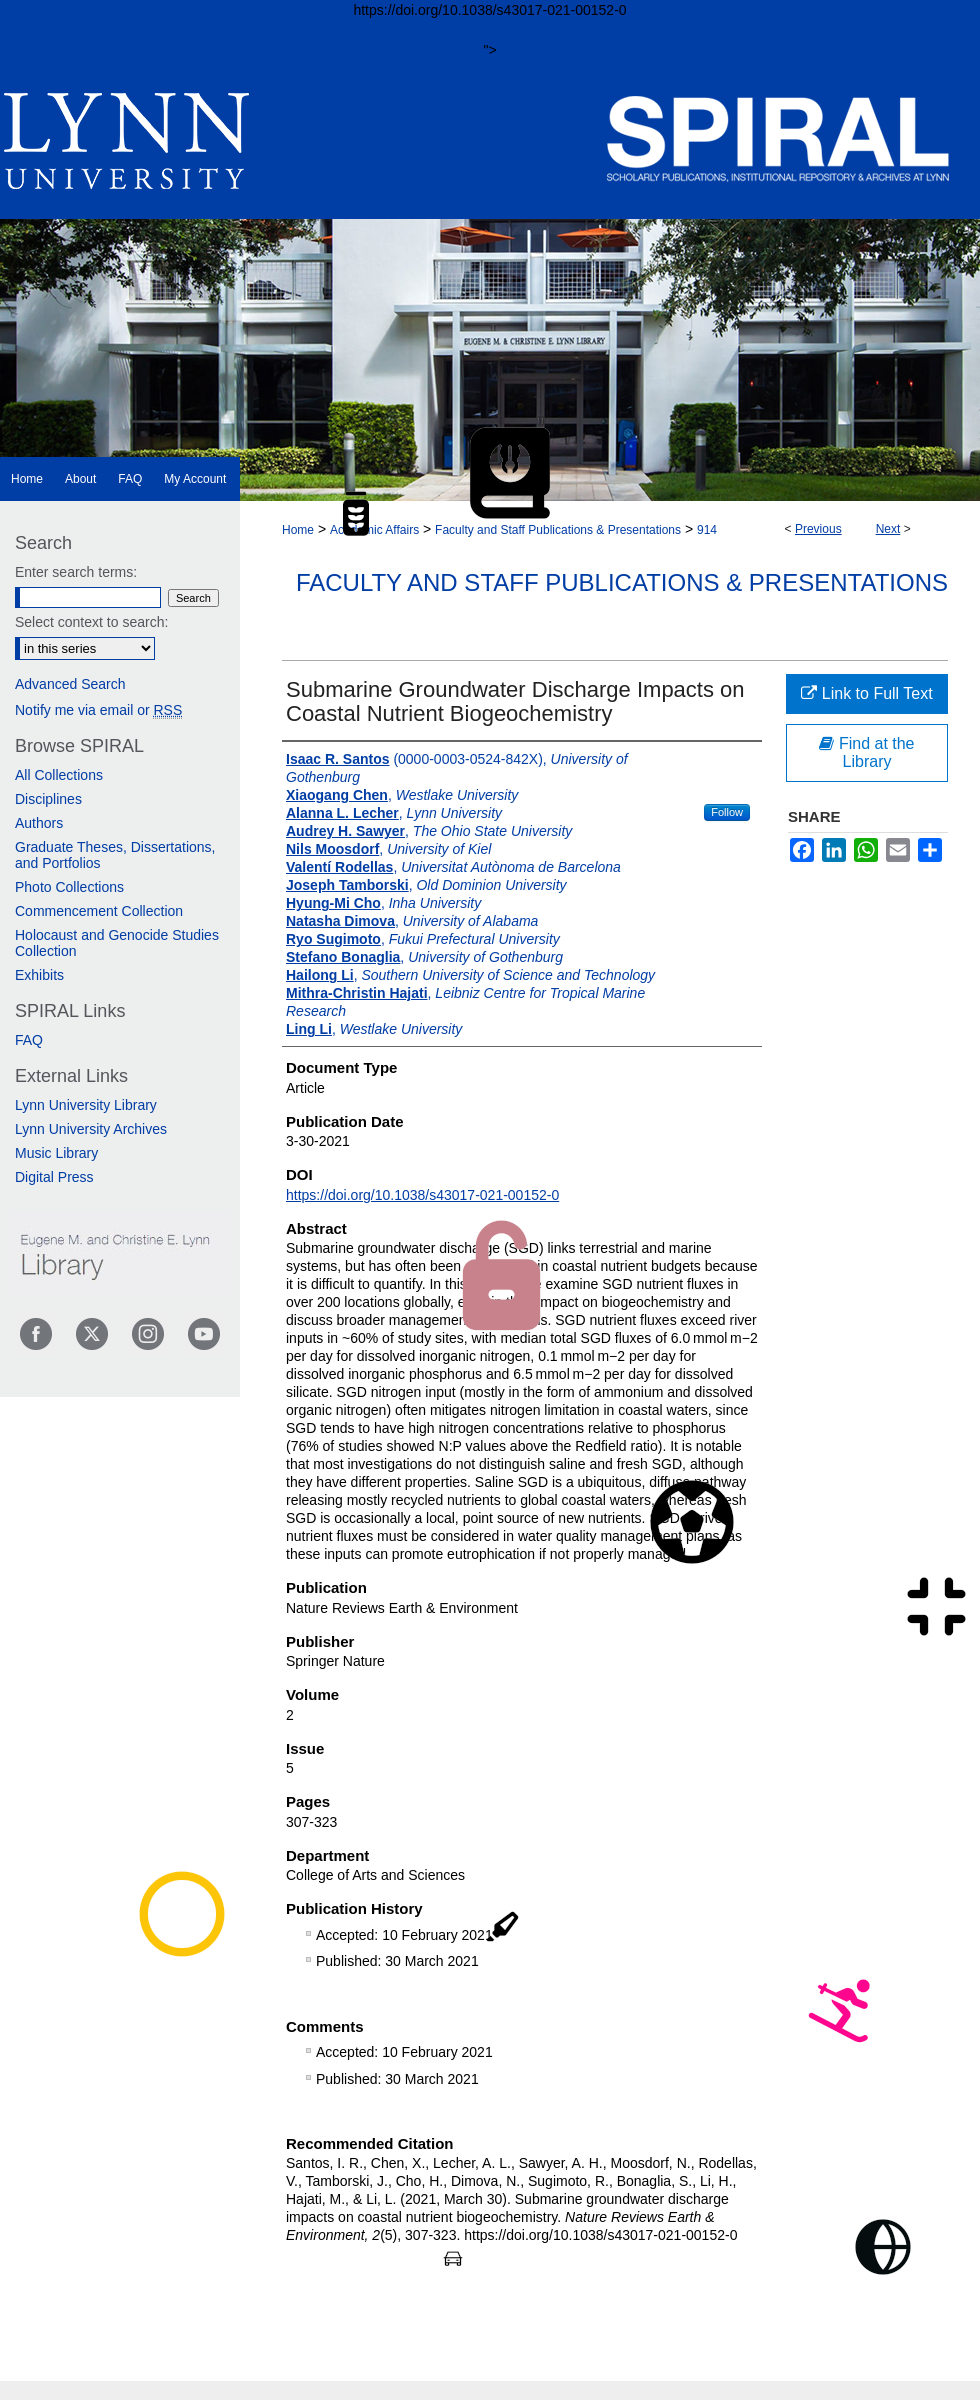  What do you see at coordinates (883, 2247) in the screenshot?
I see `switch to global or worldwide view` at bounding box center [883, 2247].